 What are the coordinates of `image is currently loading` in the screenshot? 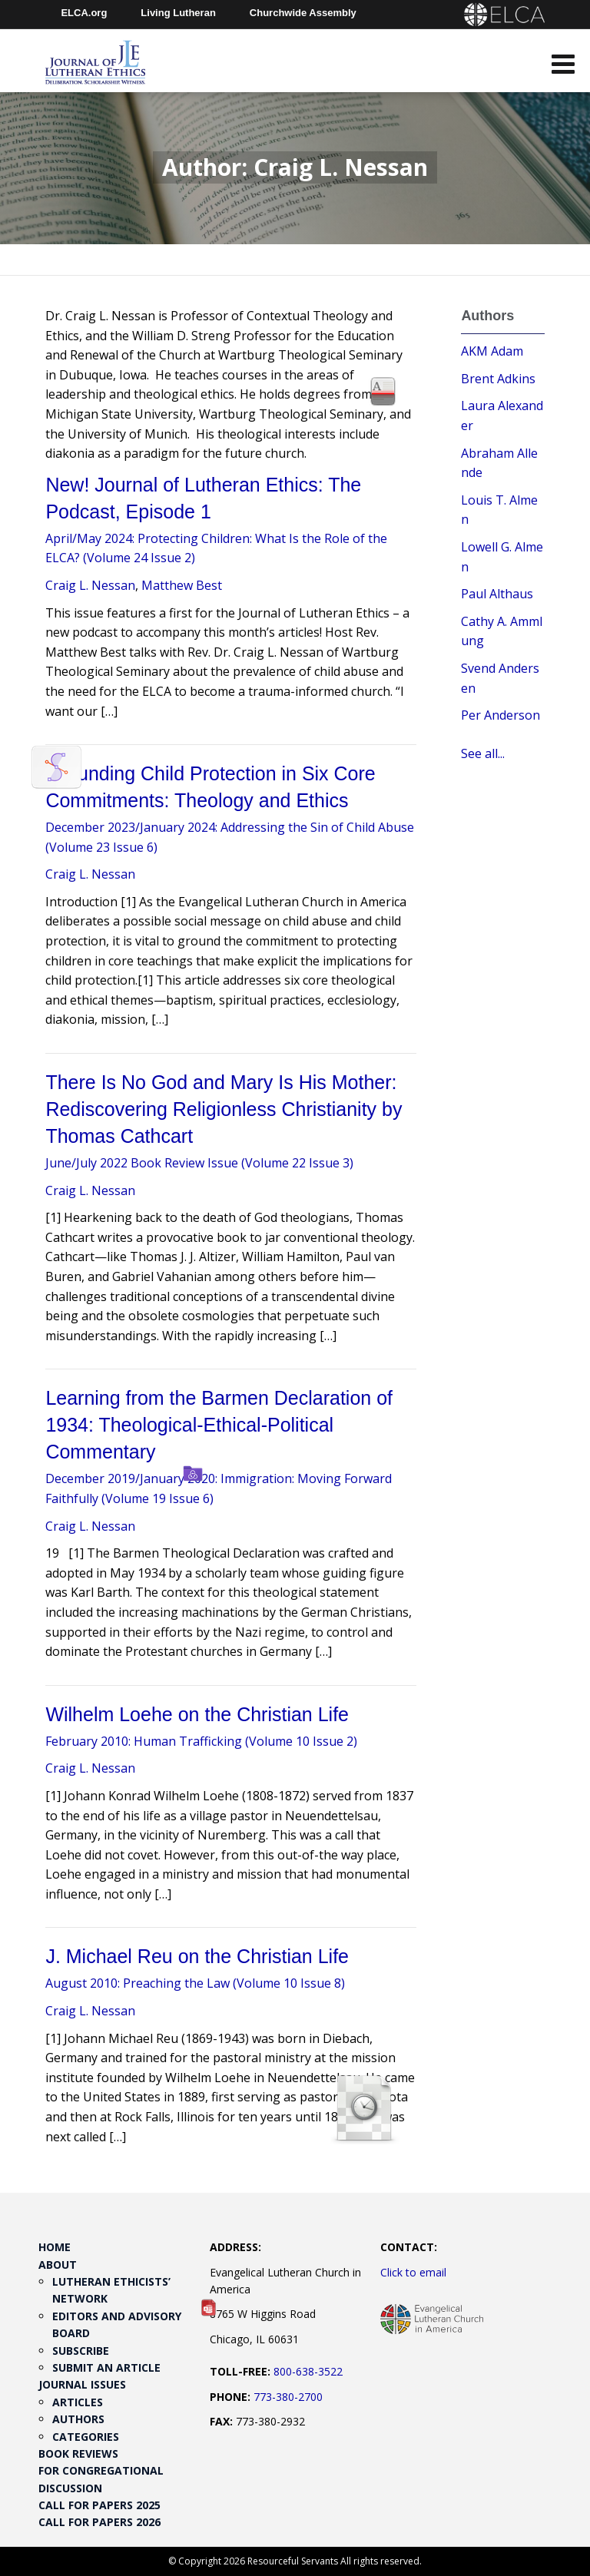 It's located at (365, 2107).